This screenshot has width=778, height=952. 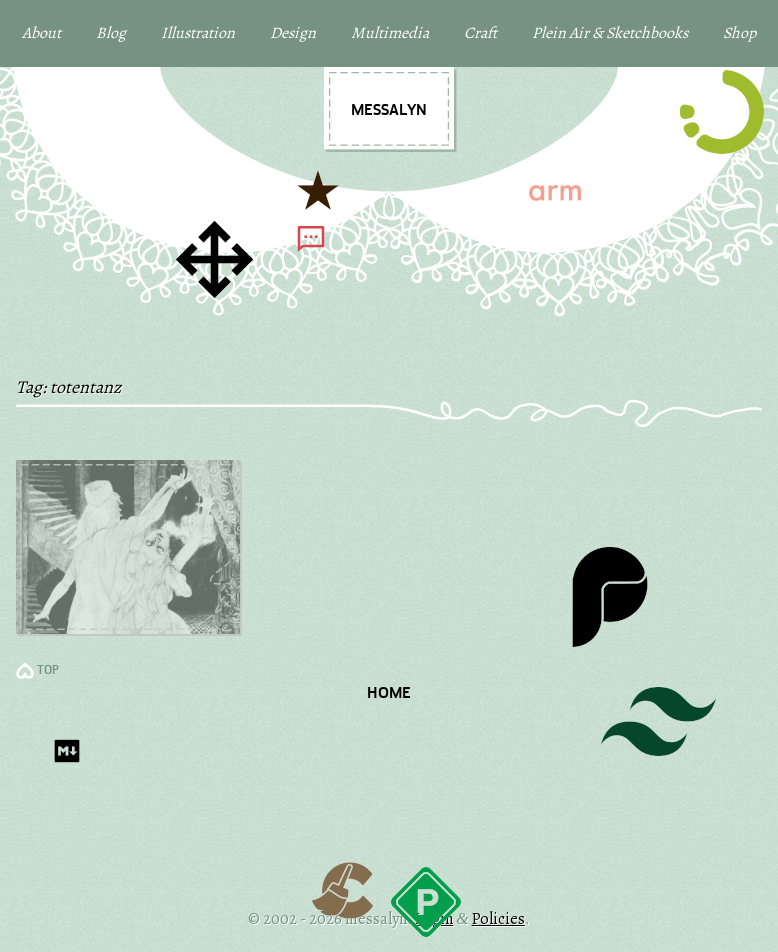 What do you see at coordinates (67, 751) in the screenshot?
I see `download markdown file` at bounding box center [67, 751].